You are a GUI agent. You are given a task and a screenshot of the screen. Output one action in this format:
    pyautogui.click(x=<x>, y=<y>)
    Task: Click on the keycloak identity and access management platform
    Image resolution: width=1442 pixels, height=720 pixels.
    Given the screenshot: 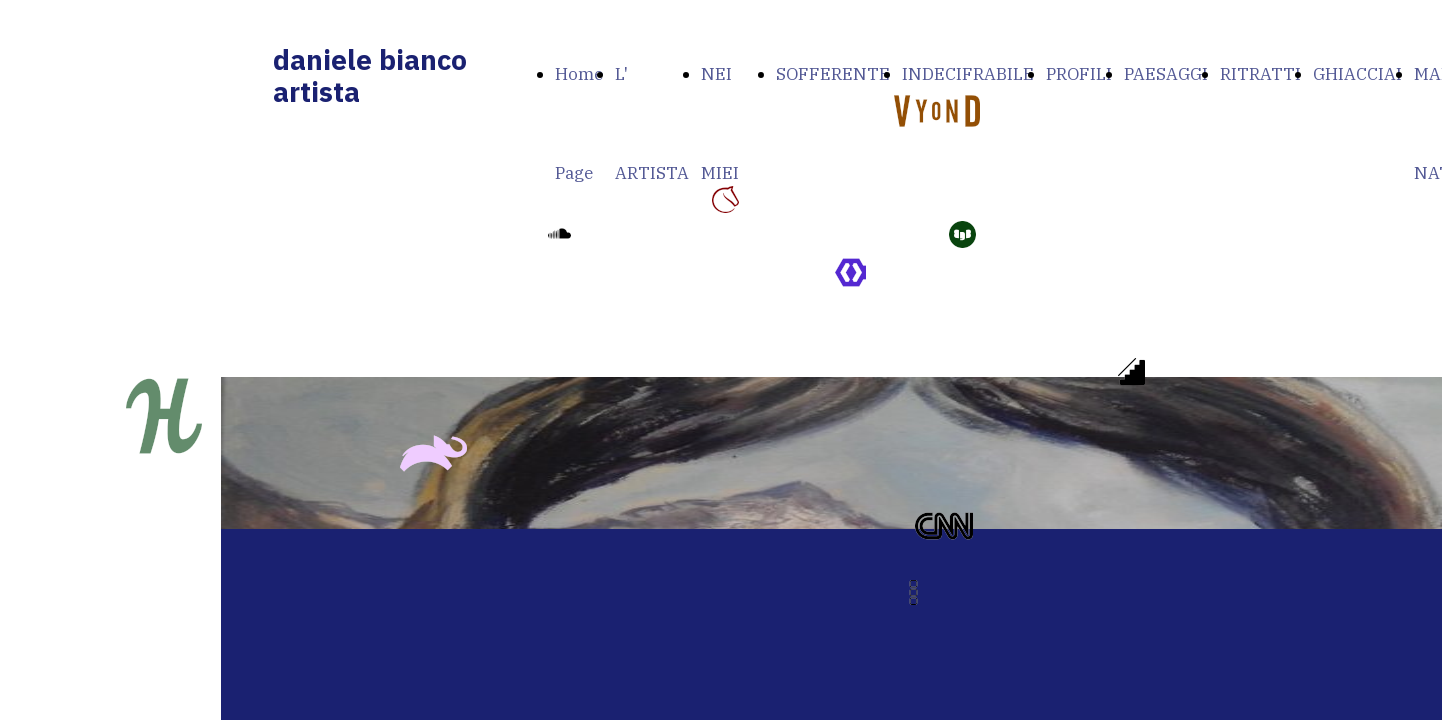 What is the action you would take?
    pyautogui.click(x=850, y=272)
    